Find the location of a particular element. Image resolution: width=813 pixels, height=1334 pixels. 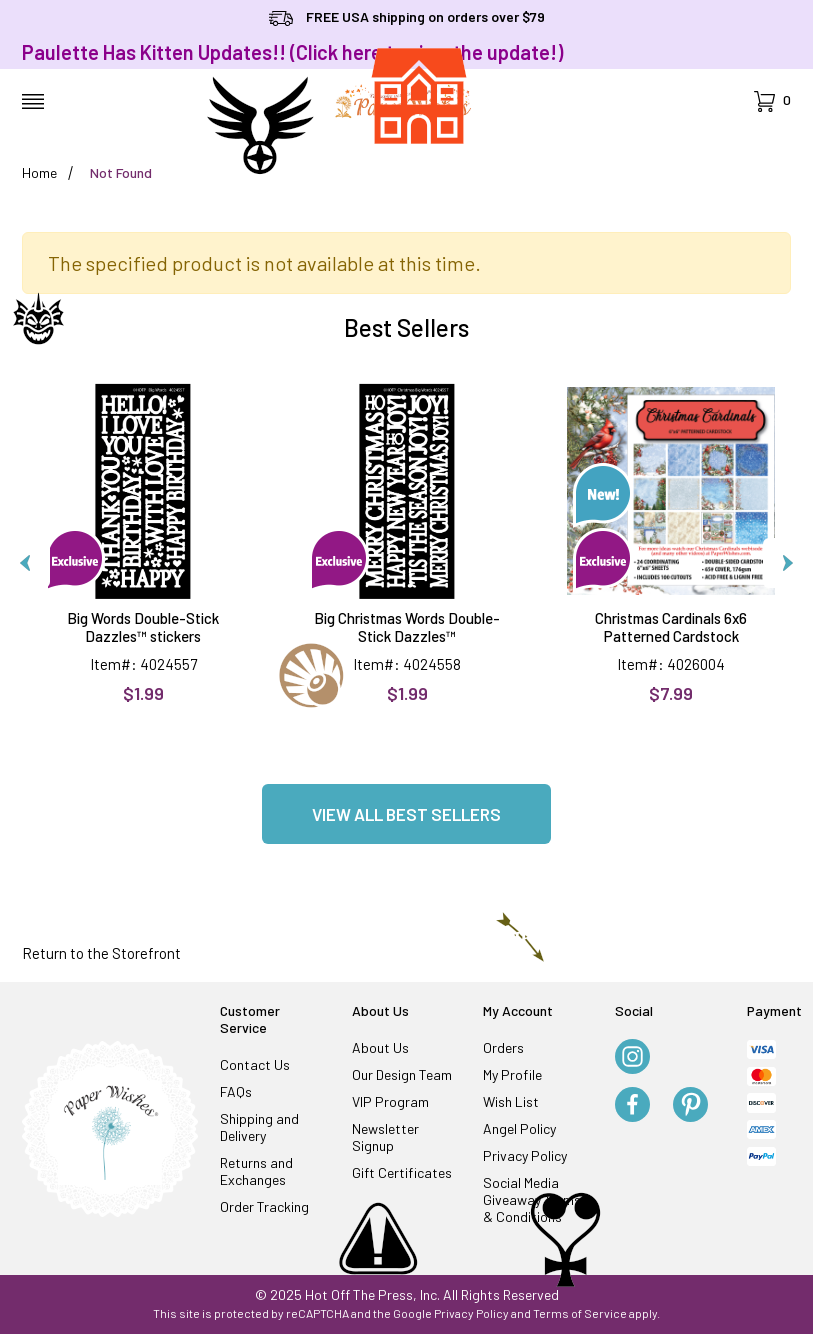

faction or guild emblem in a game interface is located at coordinates (260, 126).